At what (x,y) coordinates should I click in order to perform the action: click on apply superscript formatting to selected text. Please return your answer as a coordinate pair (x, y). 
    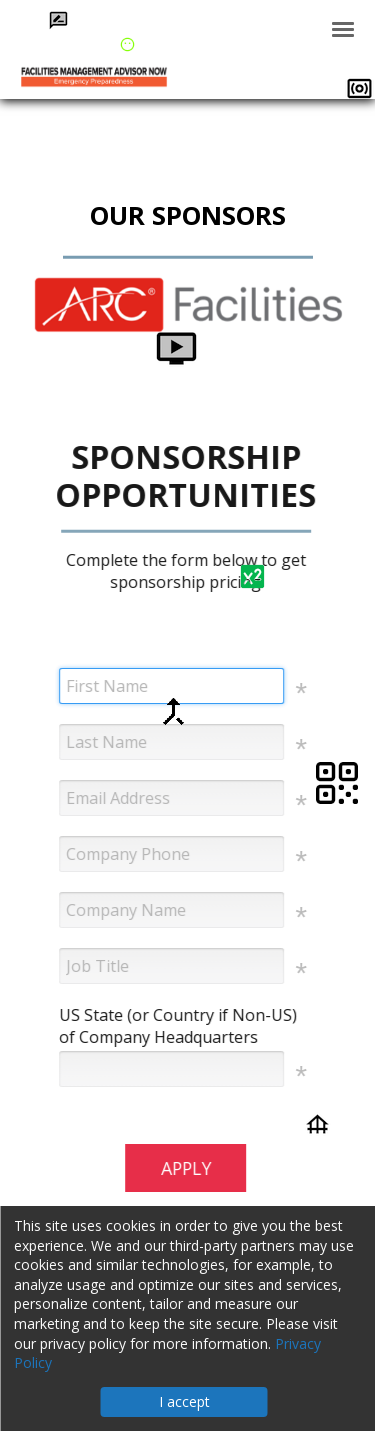
    Looking at the image, I should click on (252, 576).